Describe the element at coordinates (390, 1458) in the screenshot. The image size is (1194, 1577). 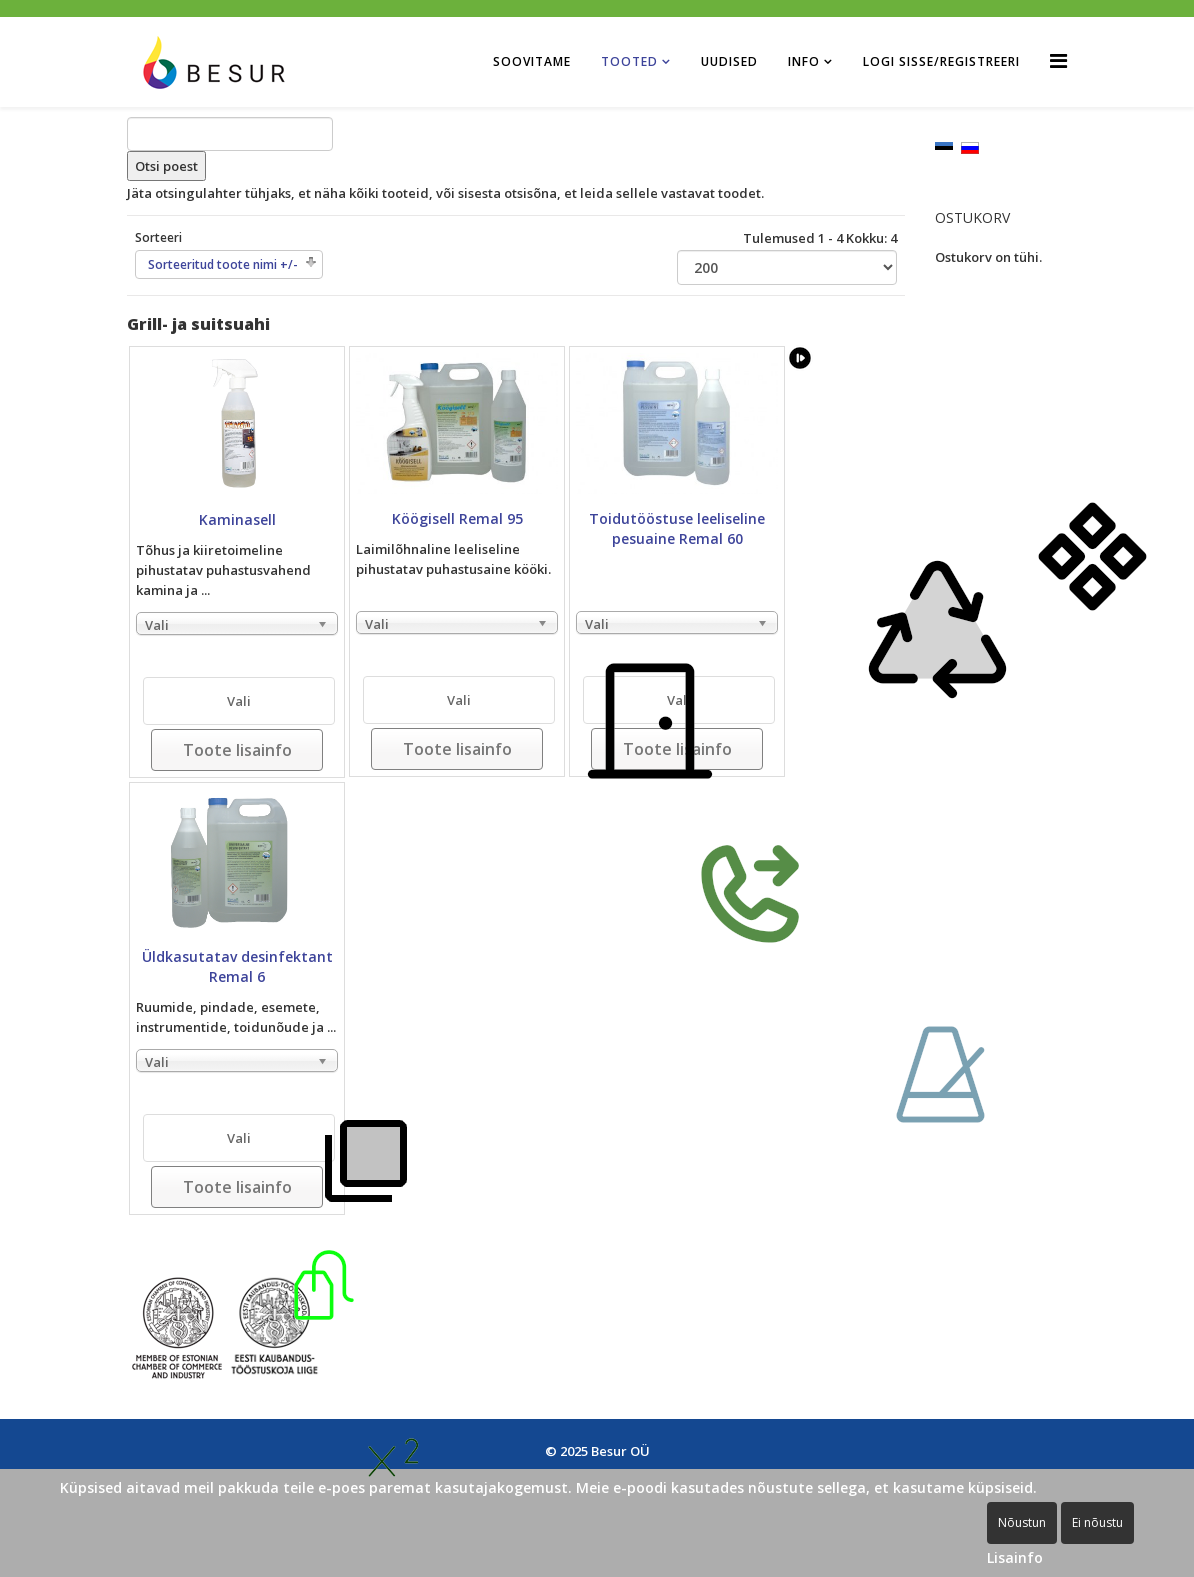
I see `apply superscript formatting to selected text` at that location.